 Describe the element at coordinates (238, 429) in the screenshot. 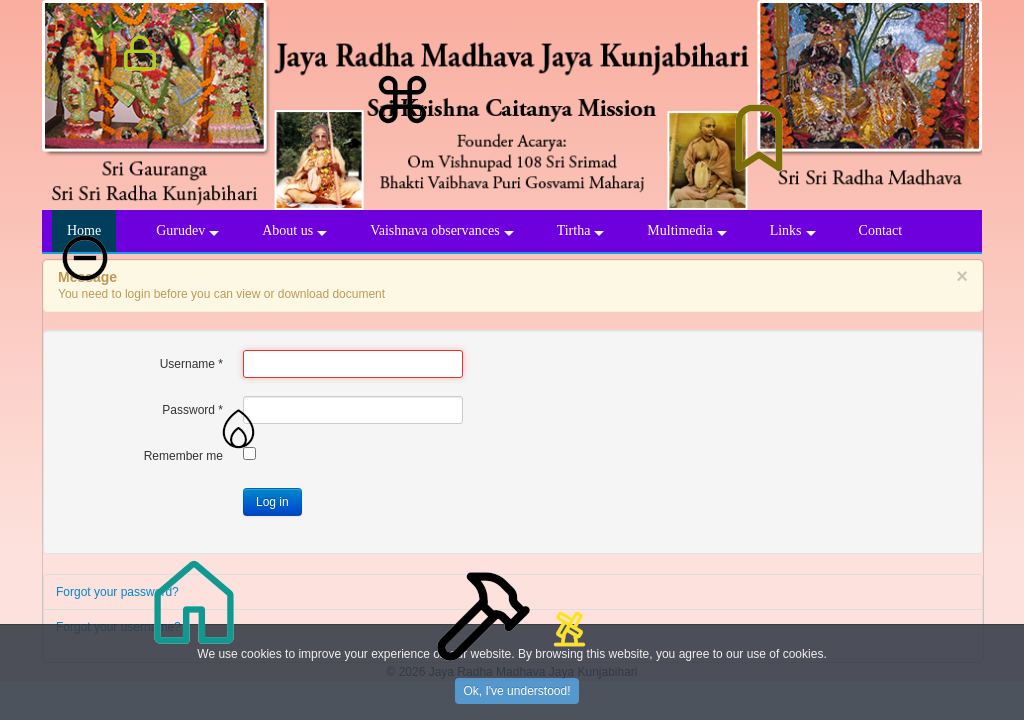

I see `indicates trending or popular content` at that location.